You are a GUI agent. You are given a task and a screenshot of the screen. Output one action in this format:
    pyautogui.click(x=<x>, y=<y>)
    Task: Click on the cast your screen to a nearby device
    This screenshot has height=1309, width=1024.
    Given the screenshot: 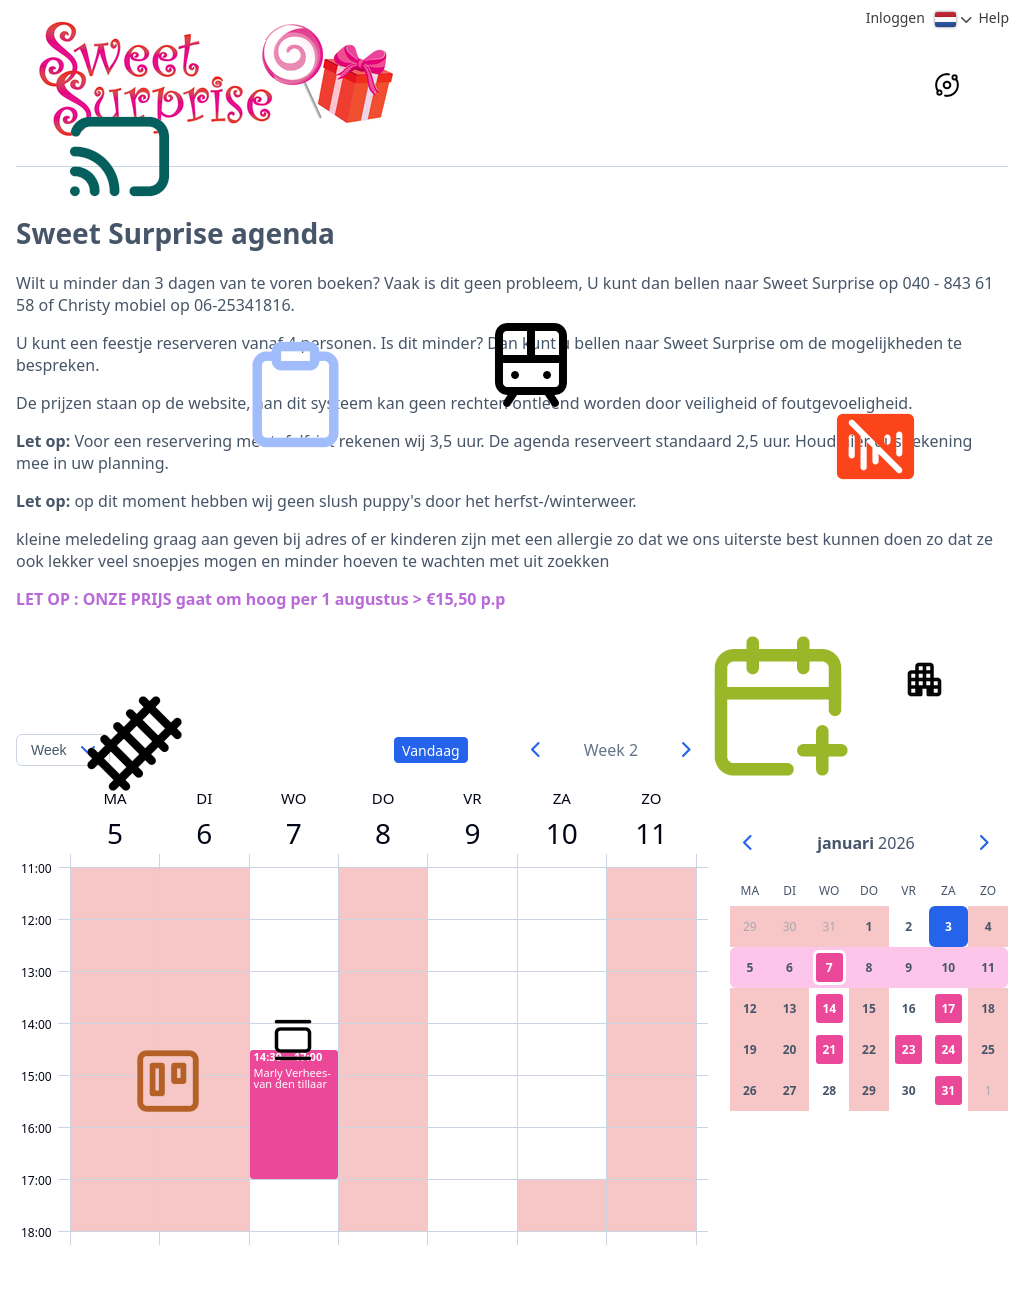 What is the action you would take?
    pyautogui.click(x=119, y=156)
    